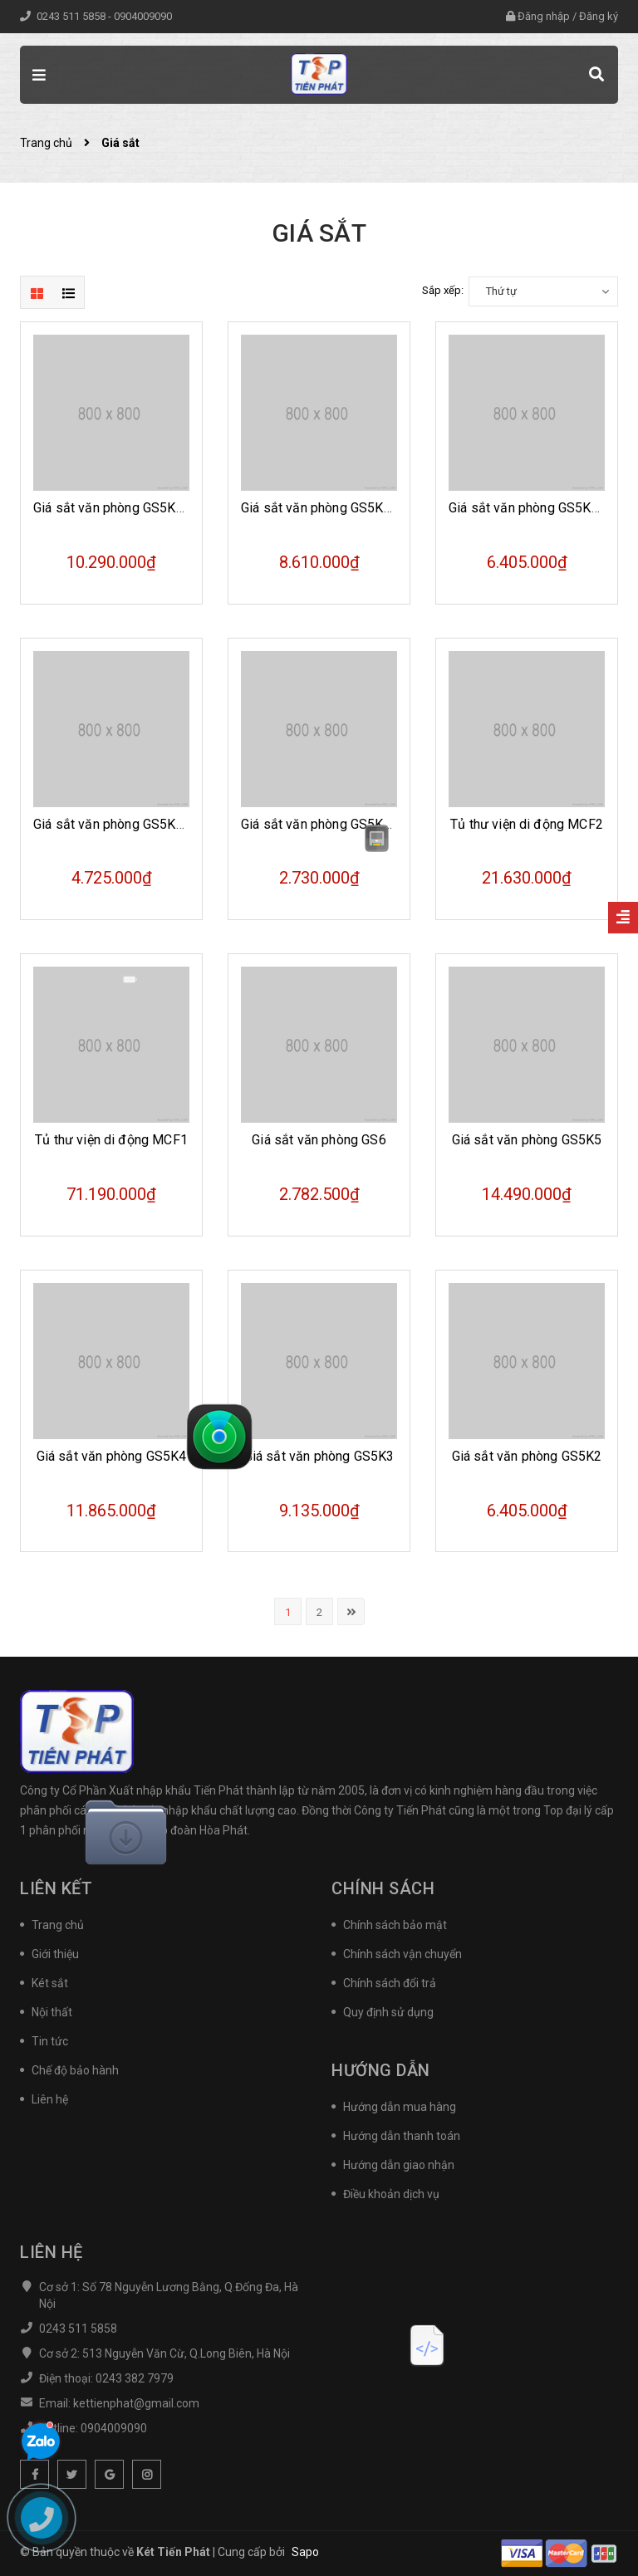  What do you see at coordinates (130, 979) in the screenshot?
I see `indicates battery is fully charged` at bounding box center [130, 979].